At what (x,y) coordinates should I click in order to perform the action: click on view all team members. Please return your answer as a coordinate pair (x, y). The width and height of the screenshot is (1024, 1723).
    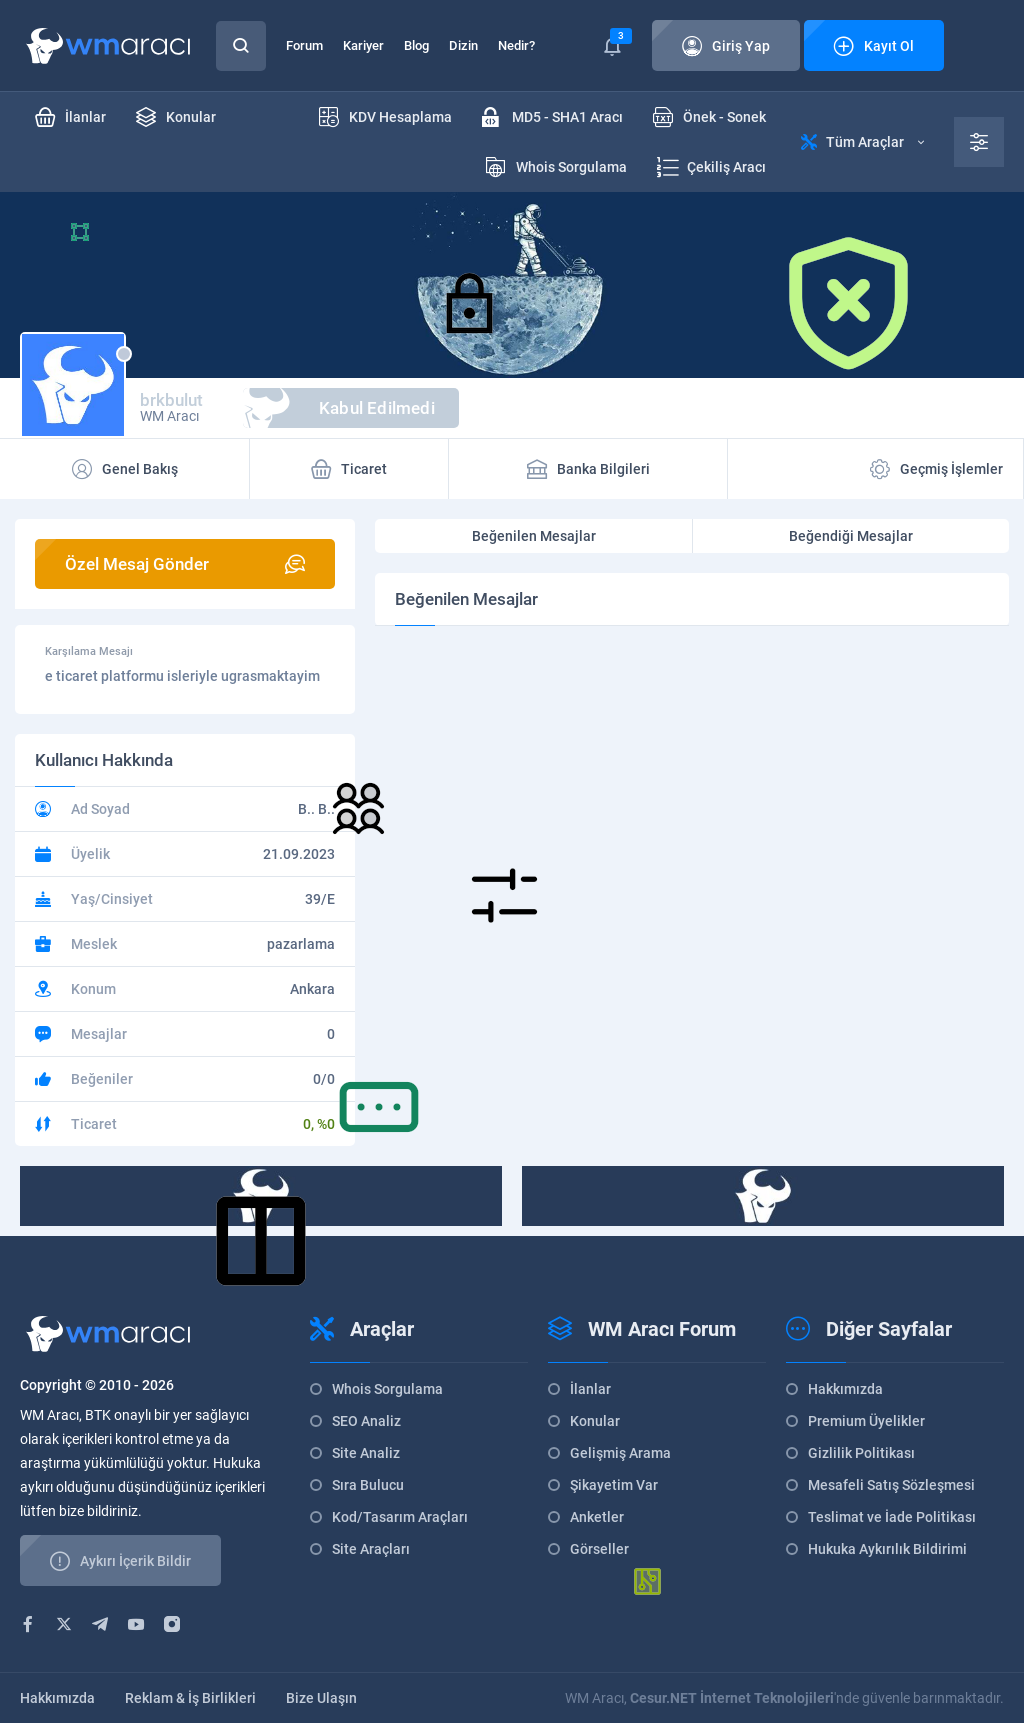
    Looking at the image, I should click on (358, 808).